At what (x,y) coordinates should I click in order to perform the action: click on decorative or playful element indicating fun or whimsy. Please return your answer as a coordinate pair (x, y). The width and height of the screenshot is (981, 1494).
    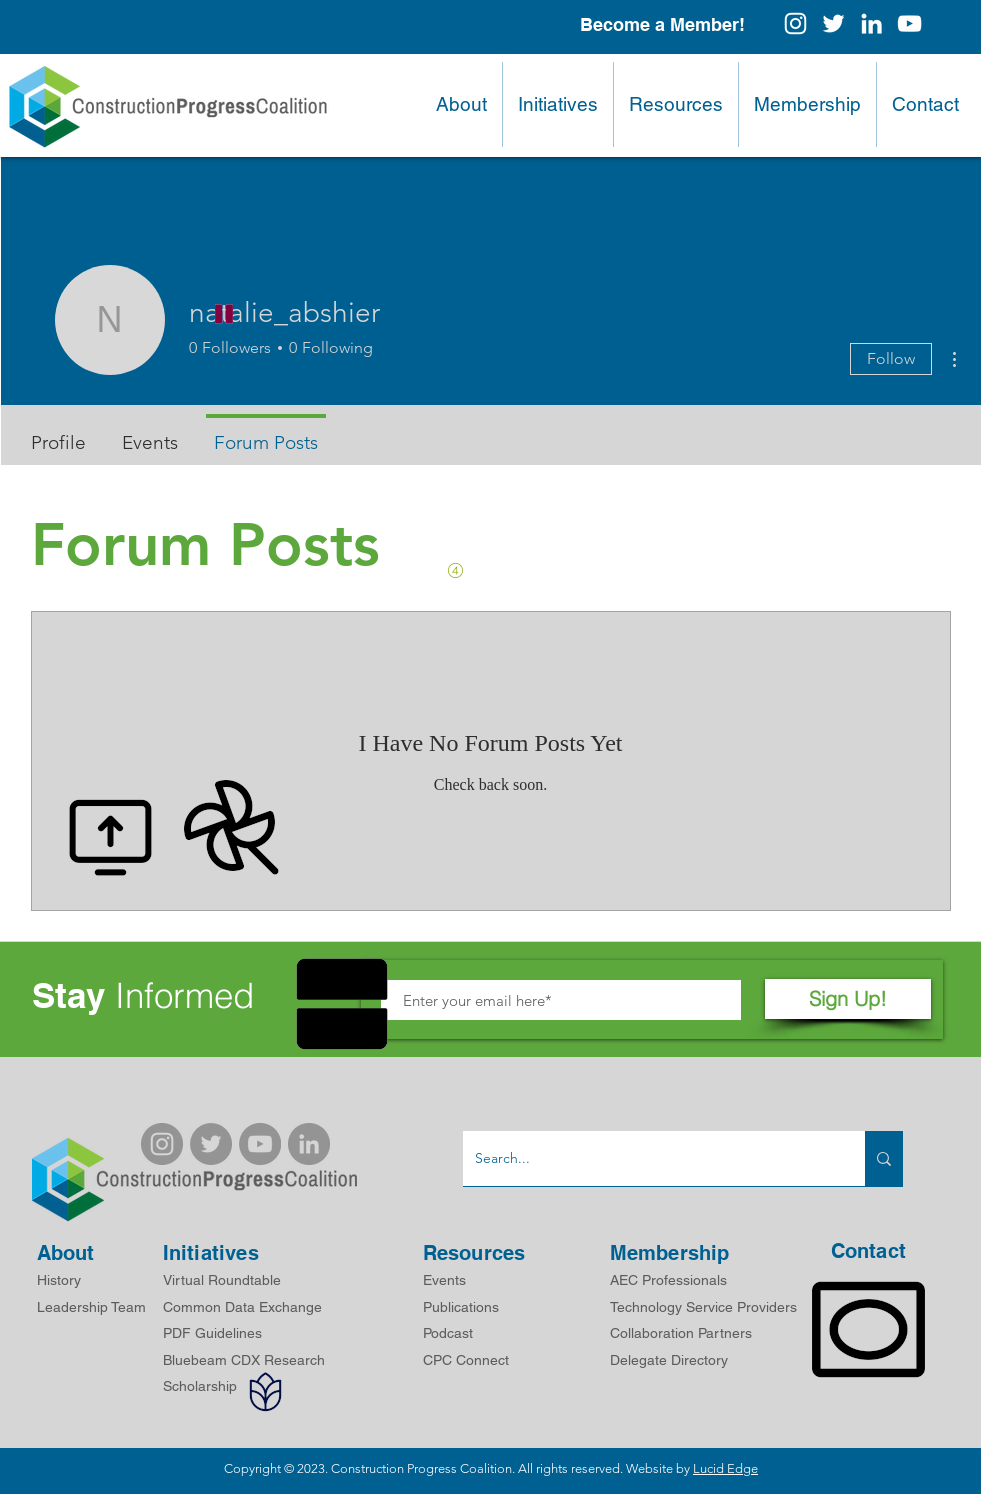
    Looking at the image, I should click on (233, 829).